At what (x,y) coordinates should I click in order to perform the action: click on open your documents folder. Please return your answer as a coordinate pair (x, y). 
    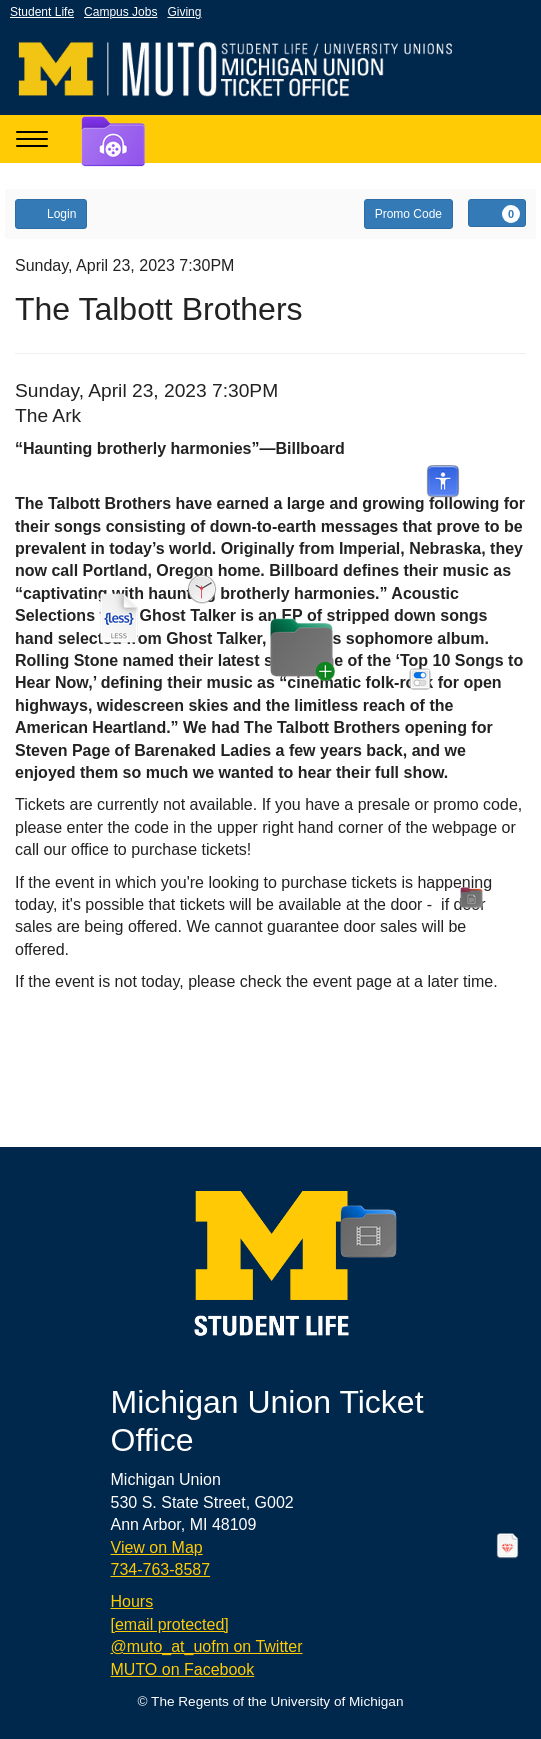
    Looking at the image, I should click on (471, 897).